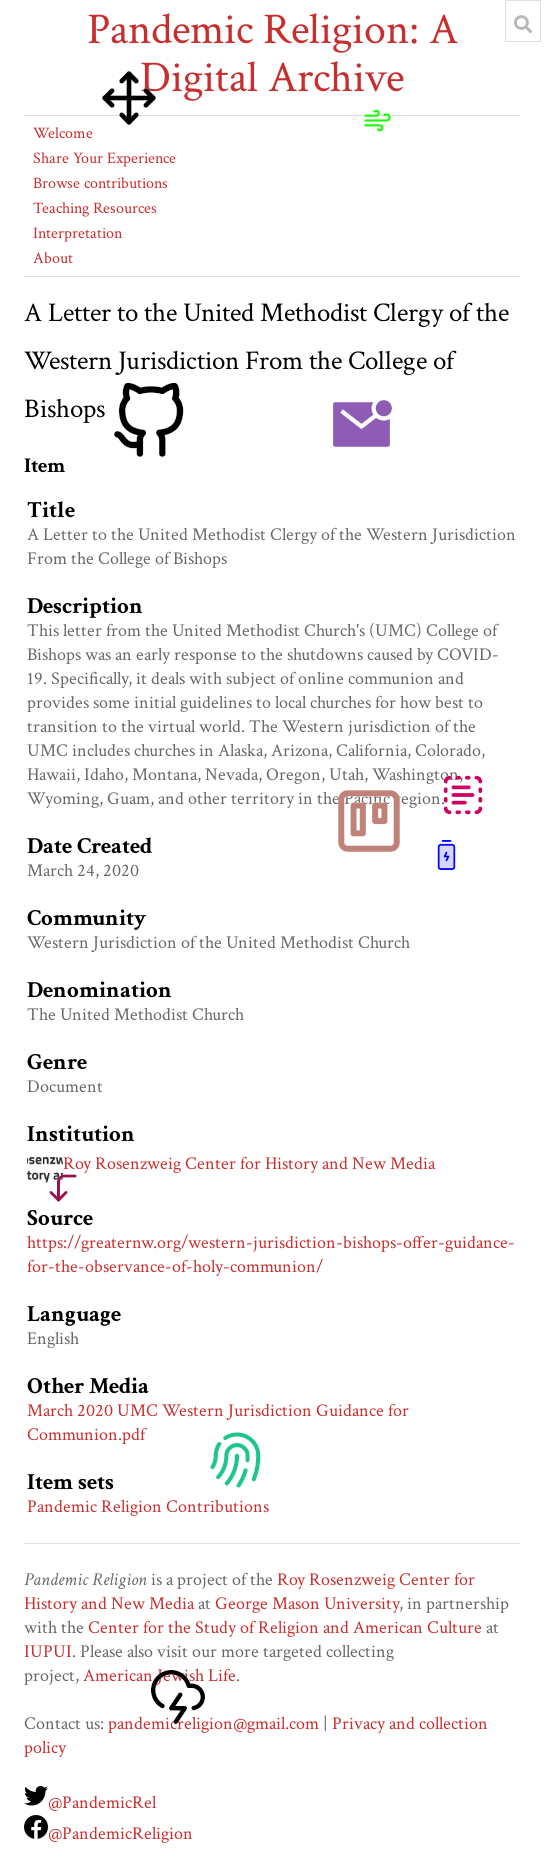  What do you see at coordinates (237, 1460) in the screenshot?
I see `authenticate with fingerprint` at bounding box center [237, 1460].